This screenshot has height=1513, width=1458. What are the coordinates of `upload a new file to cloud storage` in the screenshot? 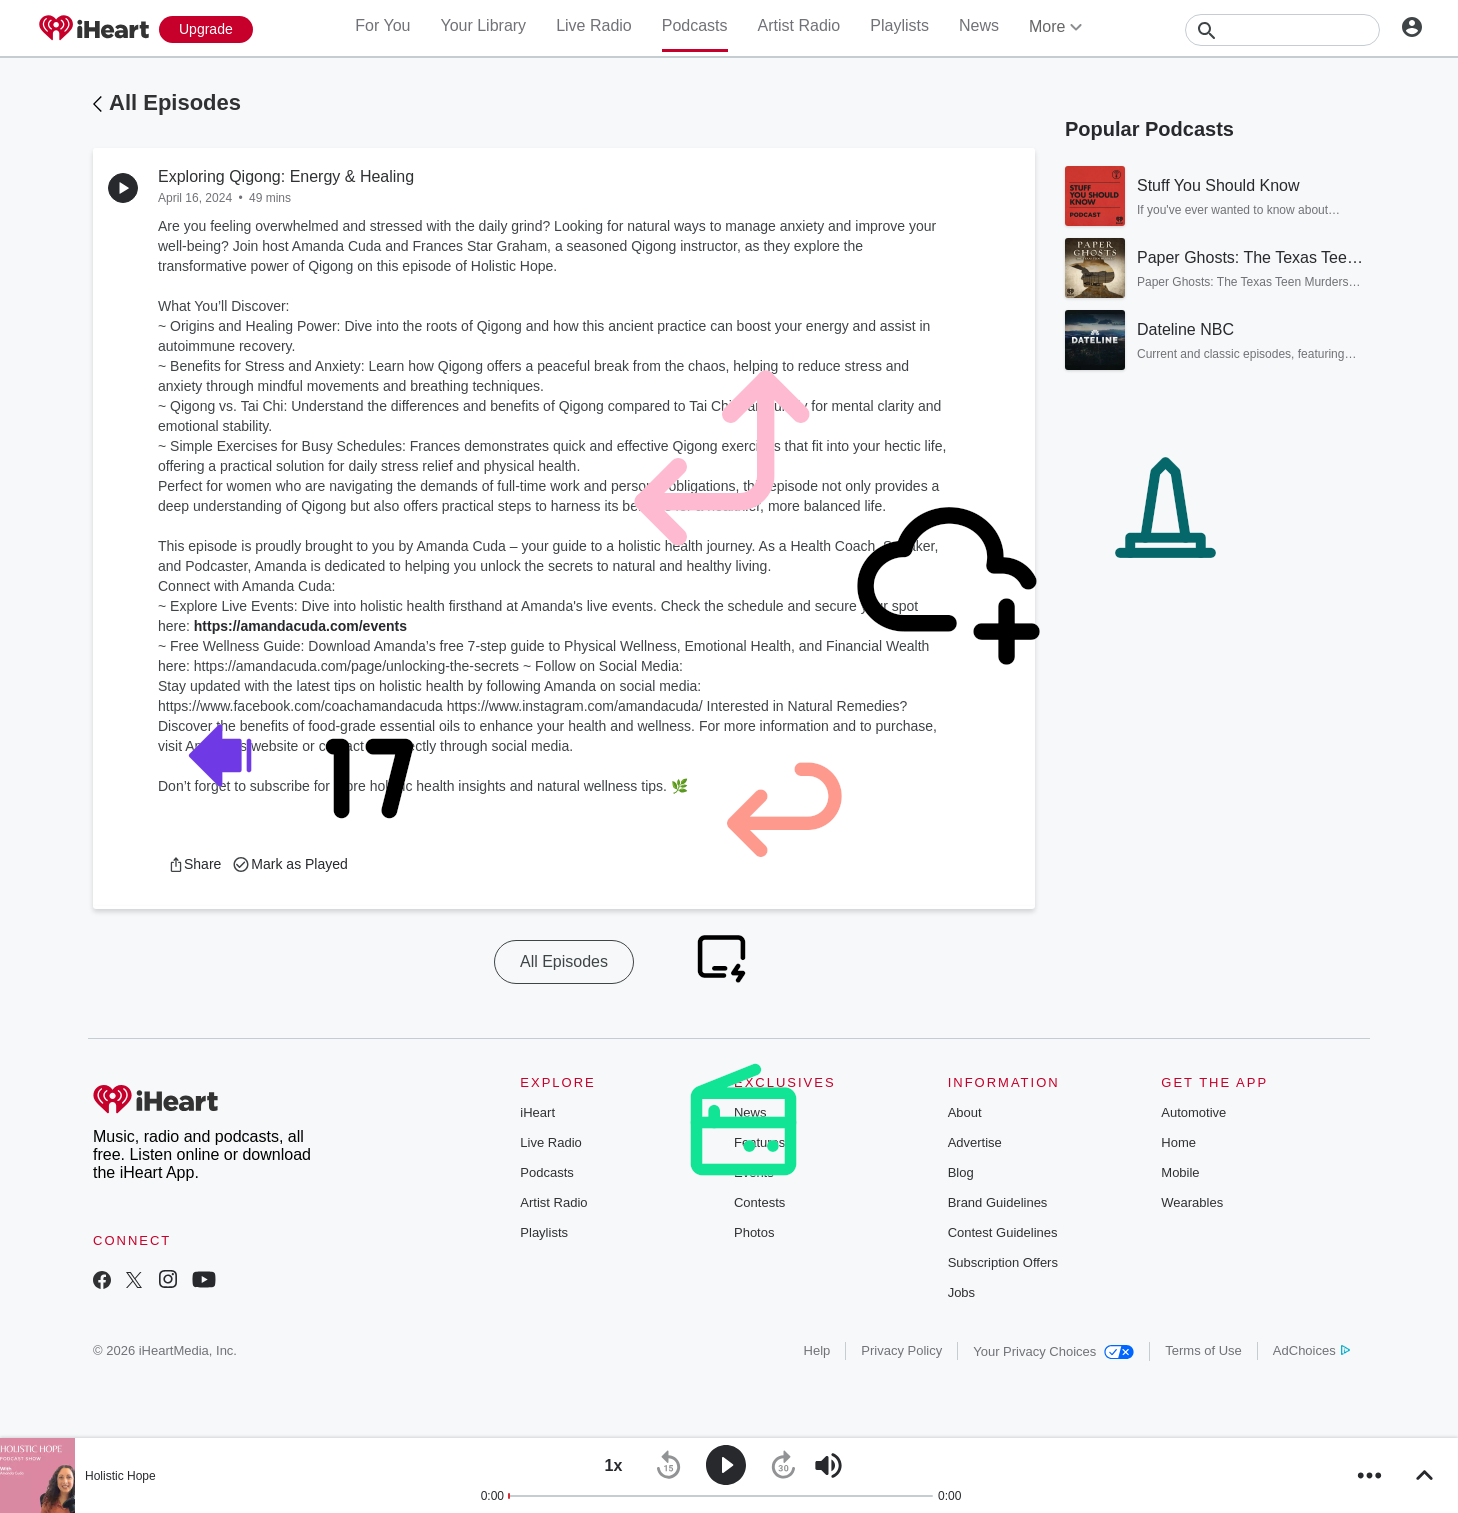 It's located at (948, 573).